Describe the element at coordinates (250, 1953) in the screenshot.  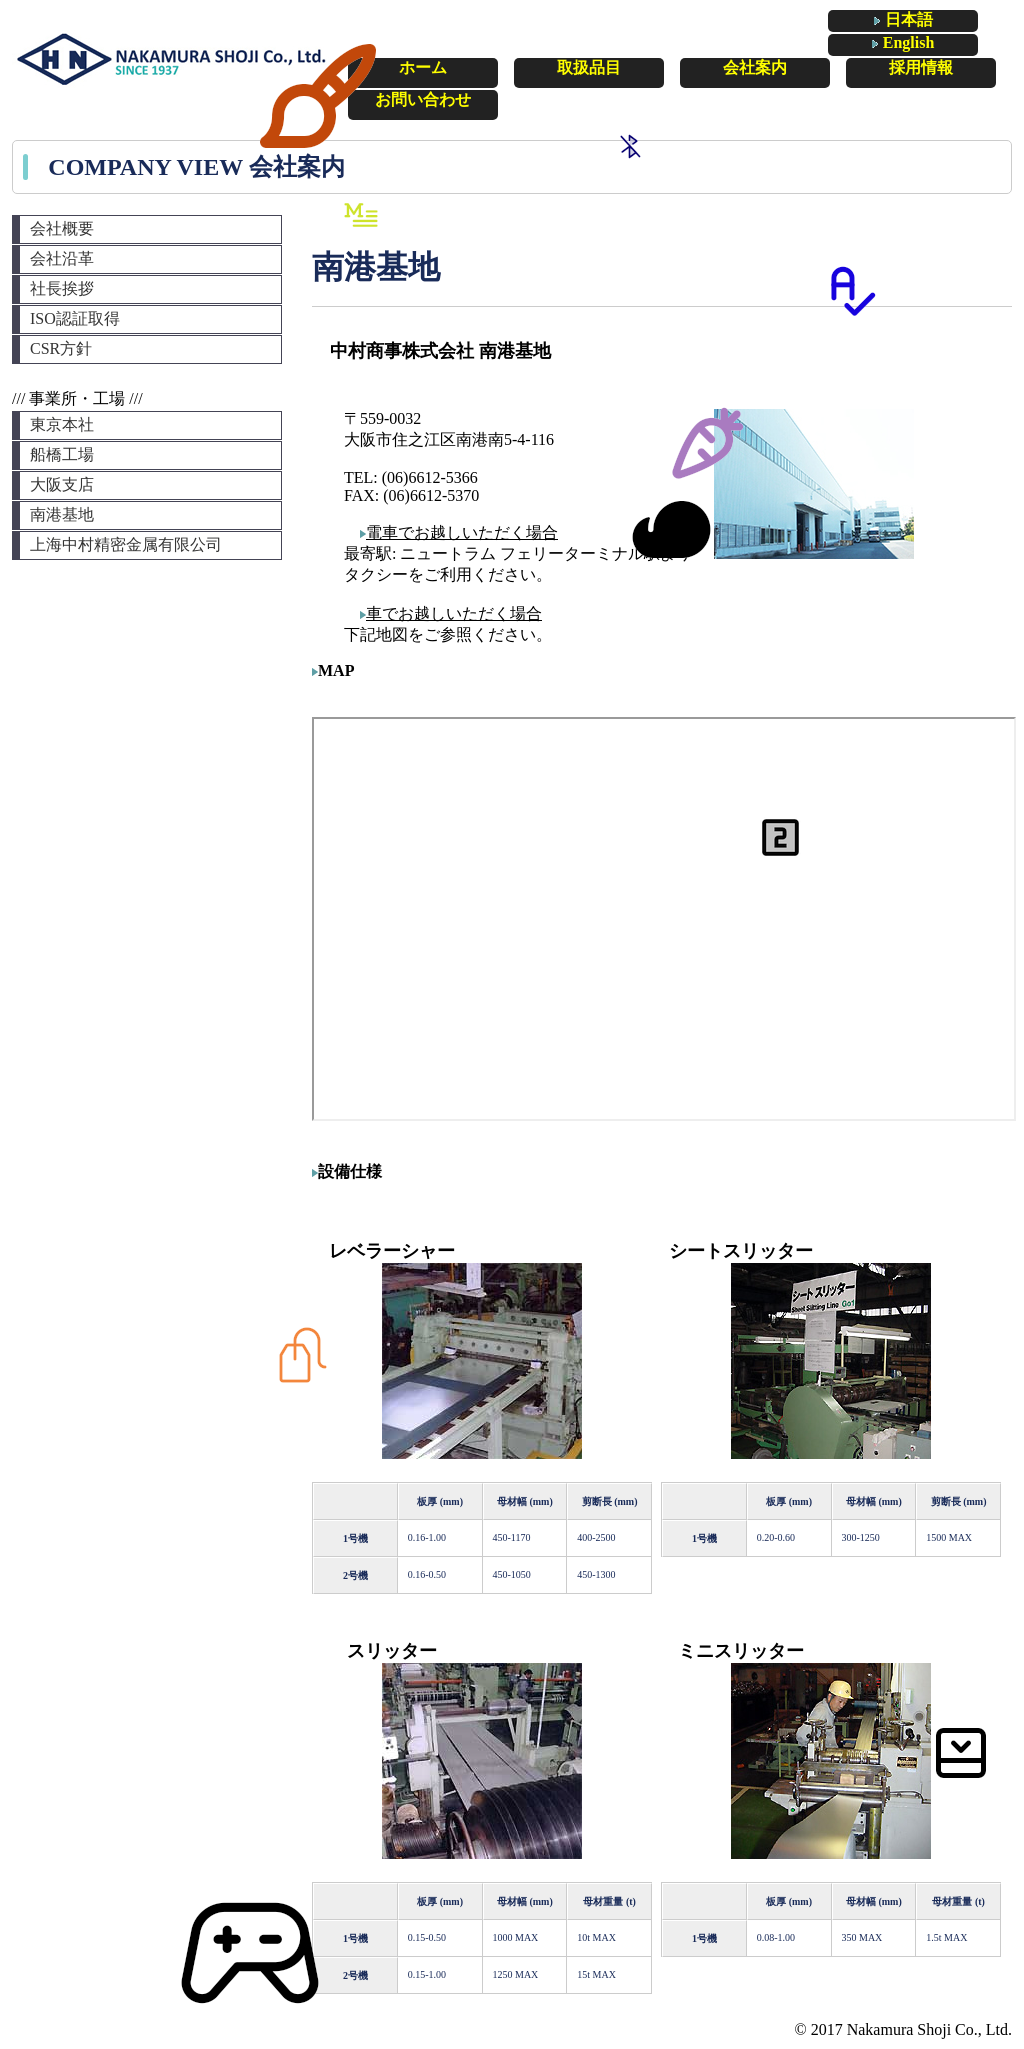
I see `access games or gaming features` at that location.